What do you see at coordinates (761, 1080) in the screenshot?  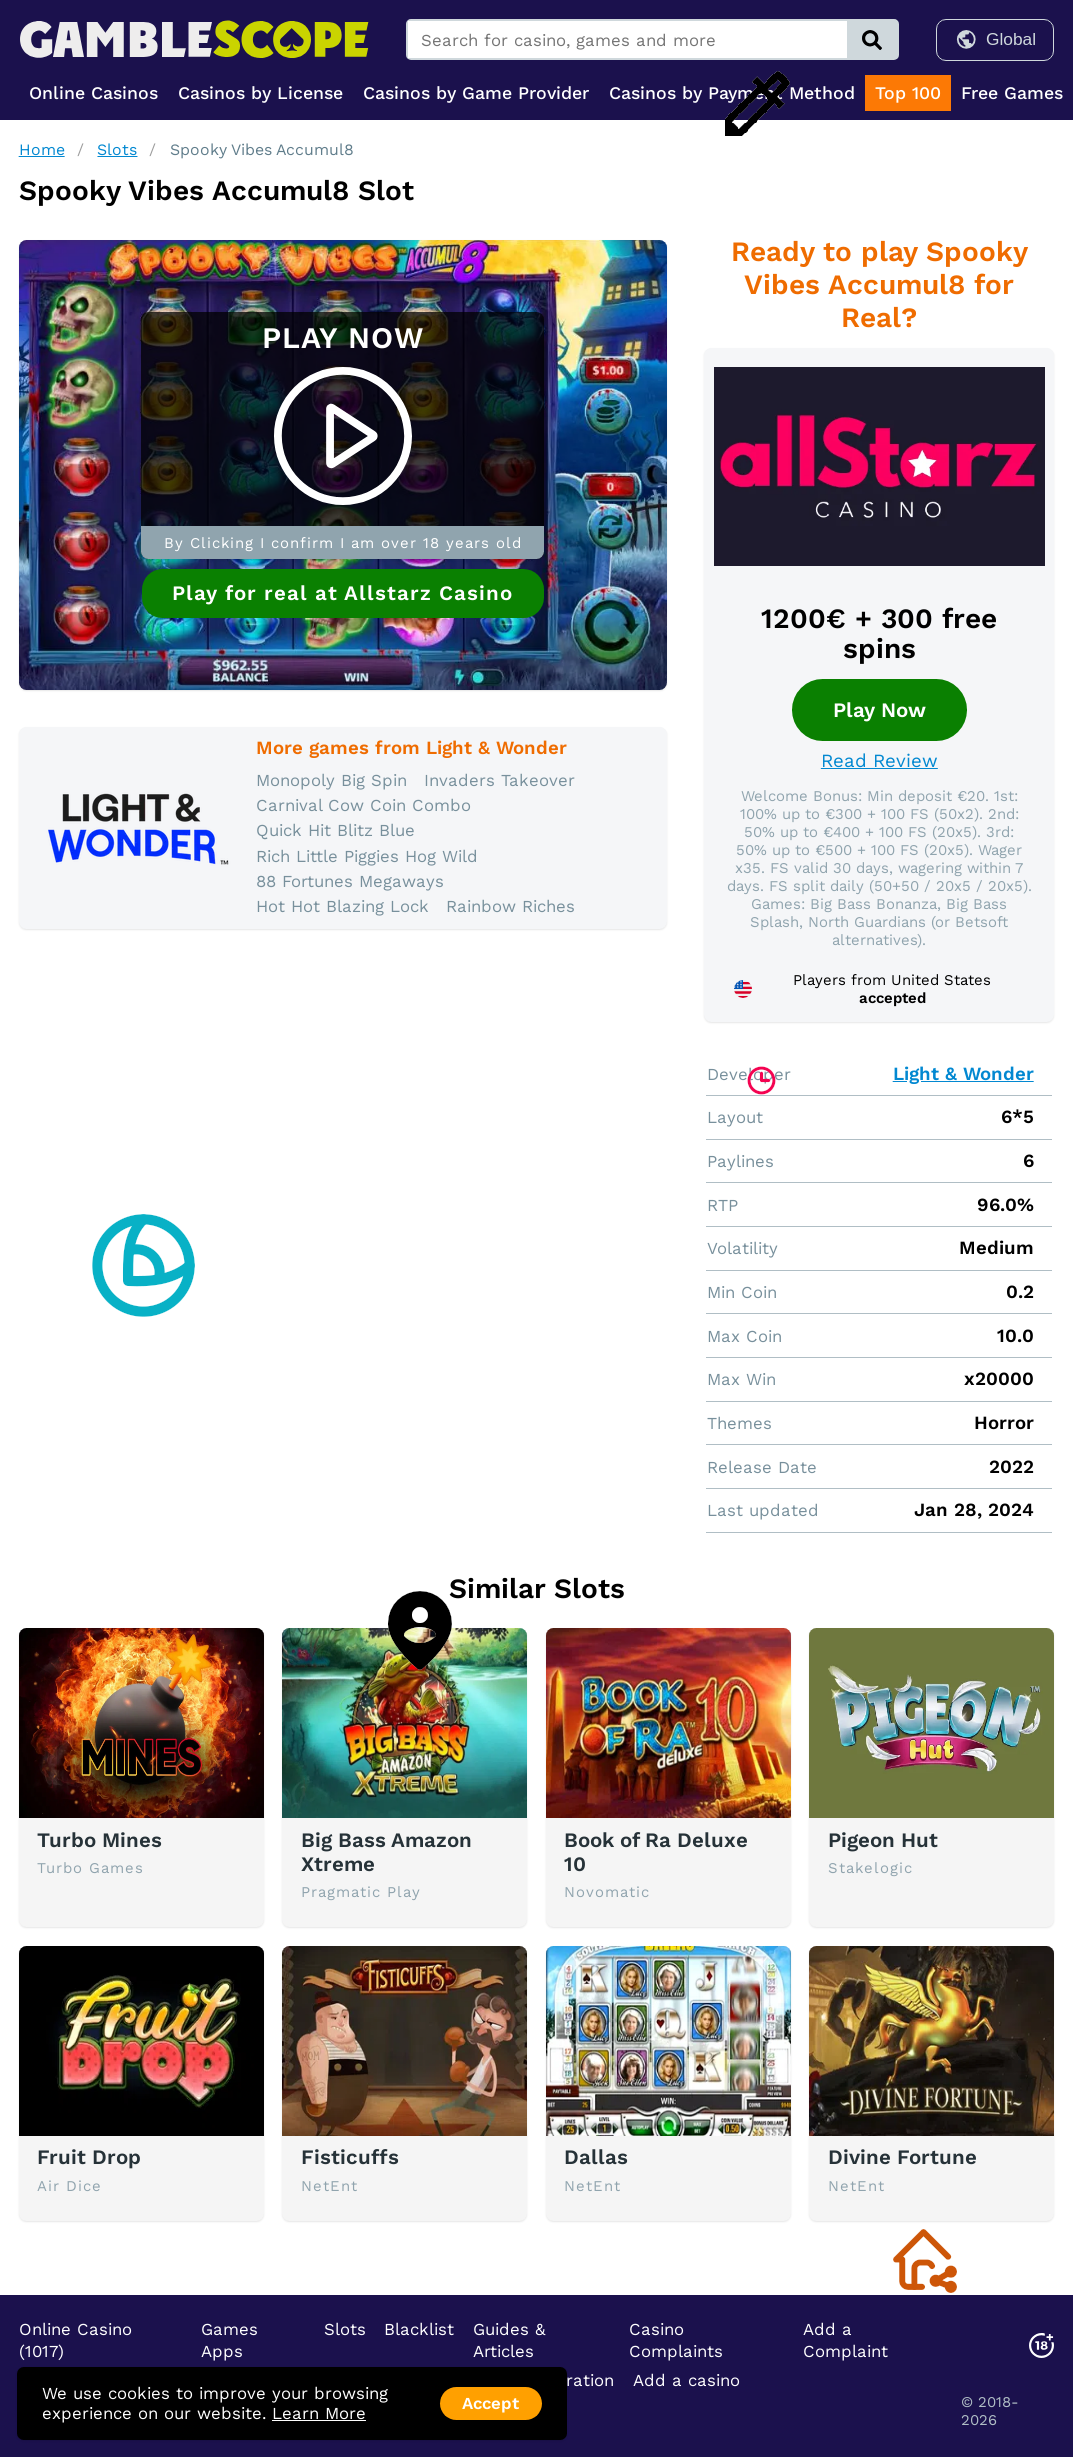 I see `view time or clock settings` at bounding box center [761, 1080].